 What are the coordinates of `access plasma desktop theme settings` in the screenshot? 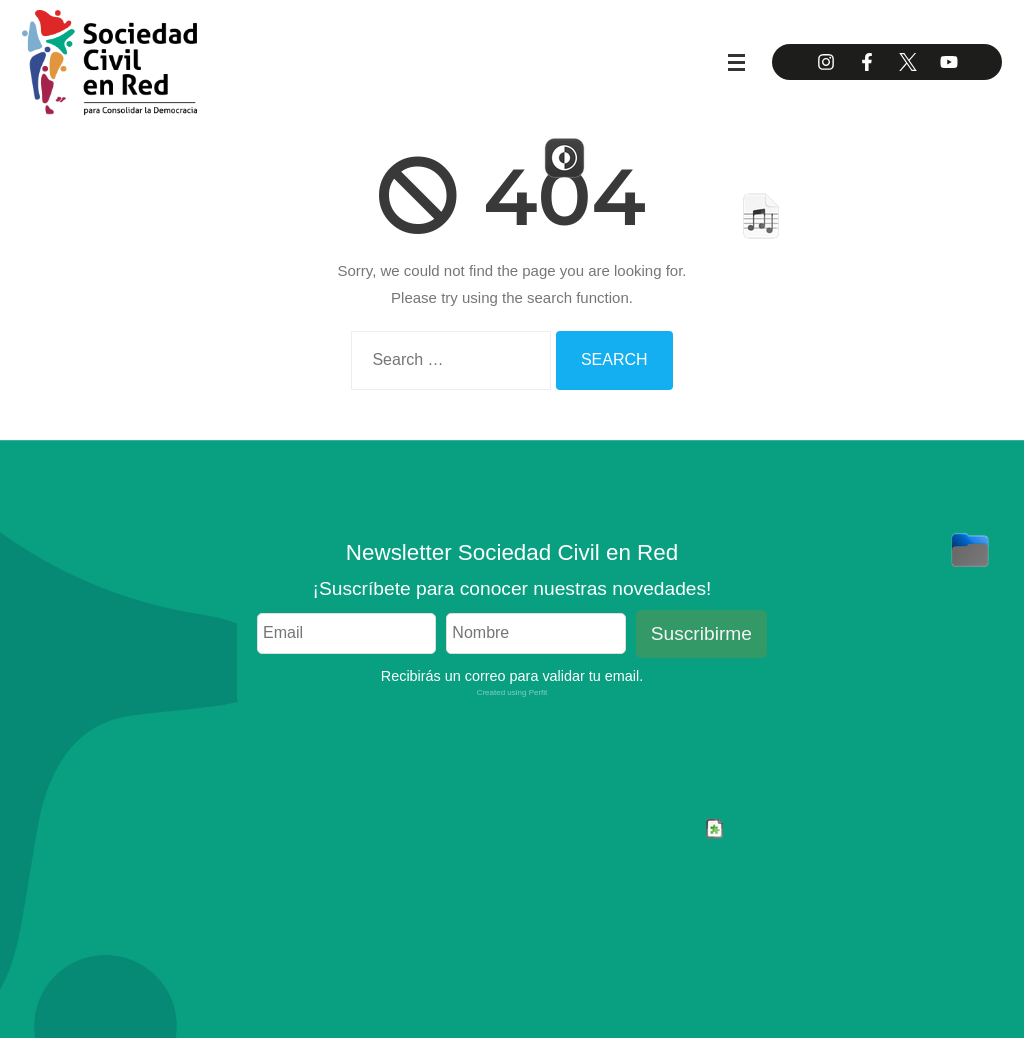 It's located at (564, 158).